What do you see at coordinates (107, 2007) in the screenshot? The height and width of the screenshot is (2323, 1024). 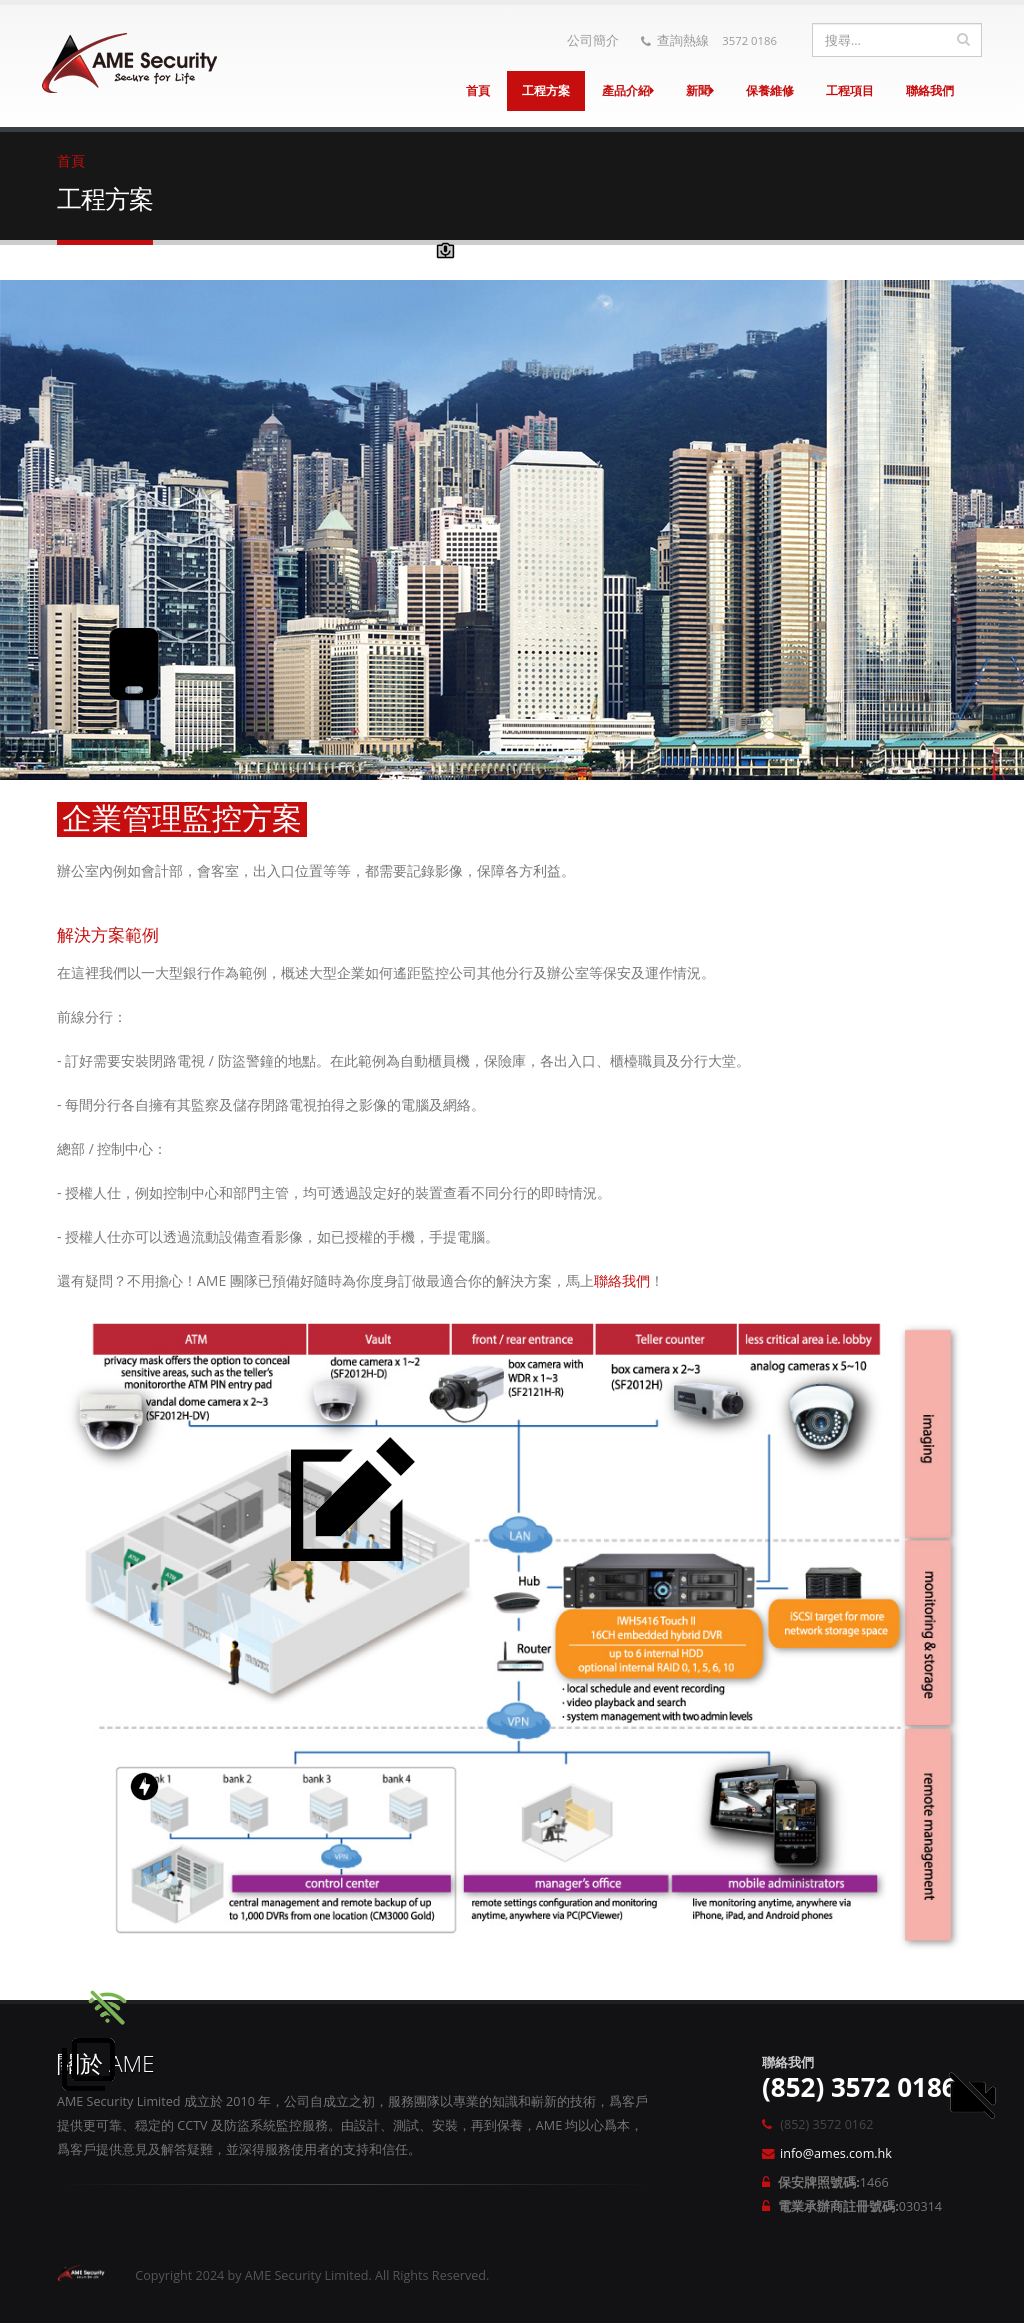 I see `wifi is disabled or unavailable` at bounding box center [107, 2007].